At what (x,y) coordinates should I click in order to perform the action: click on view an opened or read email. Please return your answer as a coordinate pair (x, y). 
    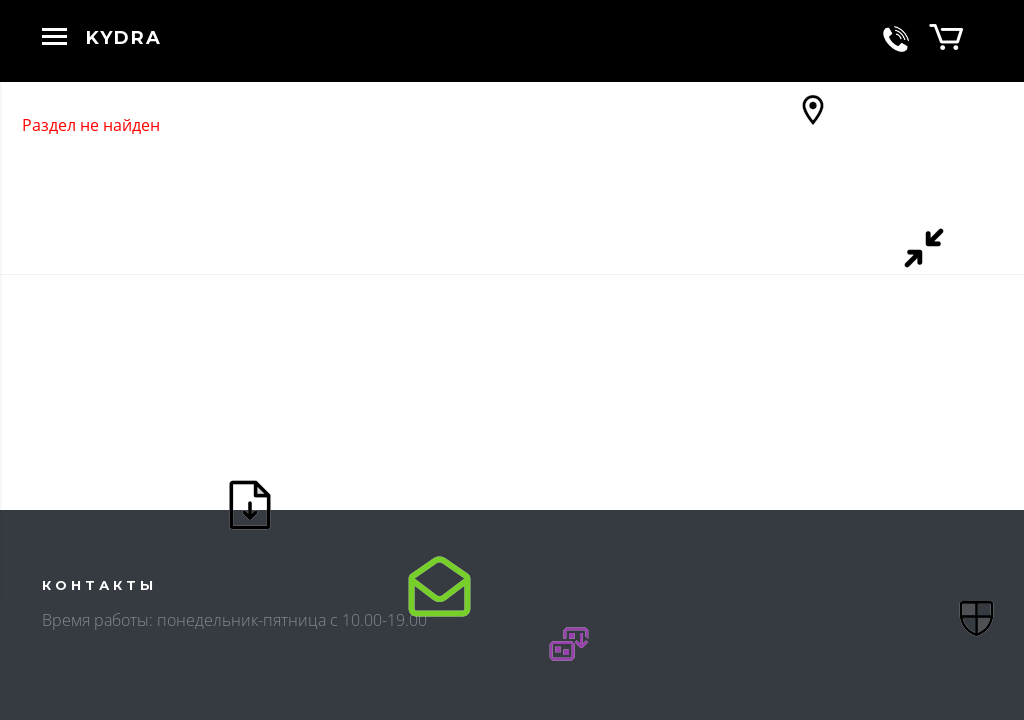
    Looking at the image, I should click on (439, 589).